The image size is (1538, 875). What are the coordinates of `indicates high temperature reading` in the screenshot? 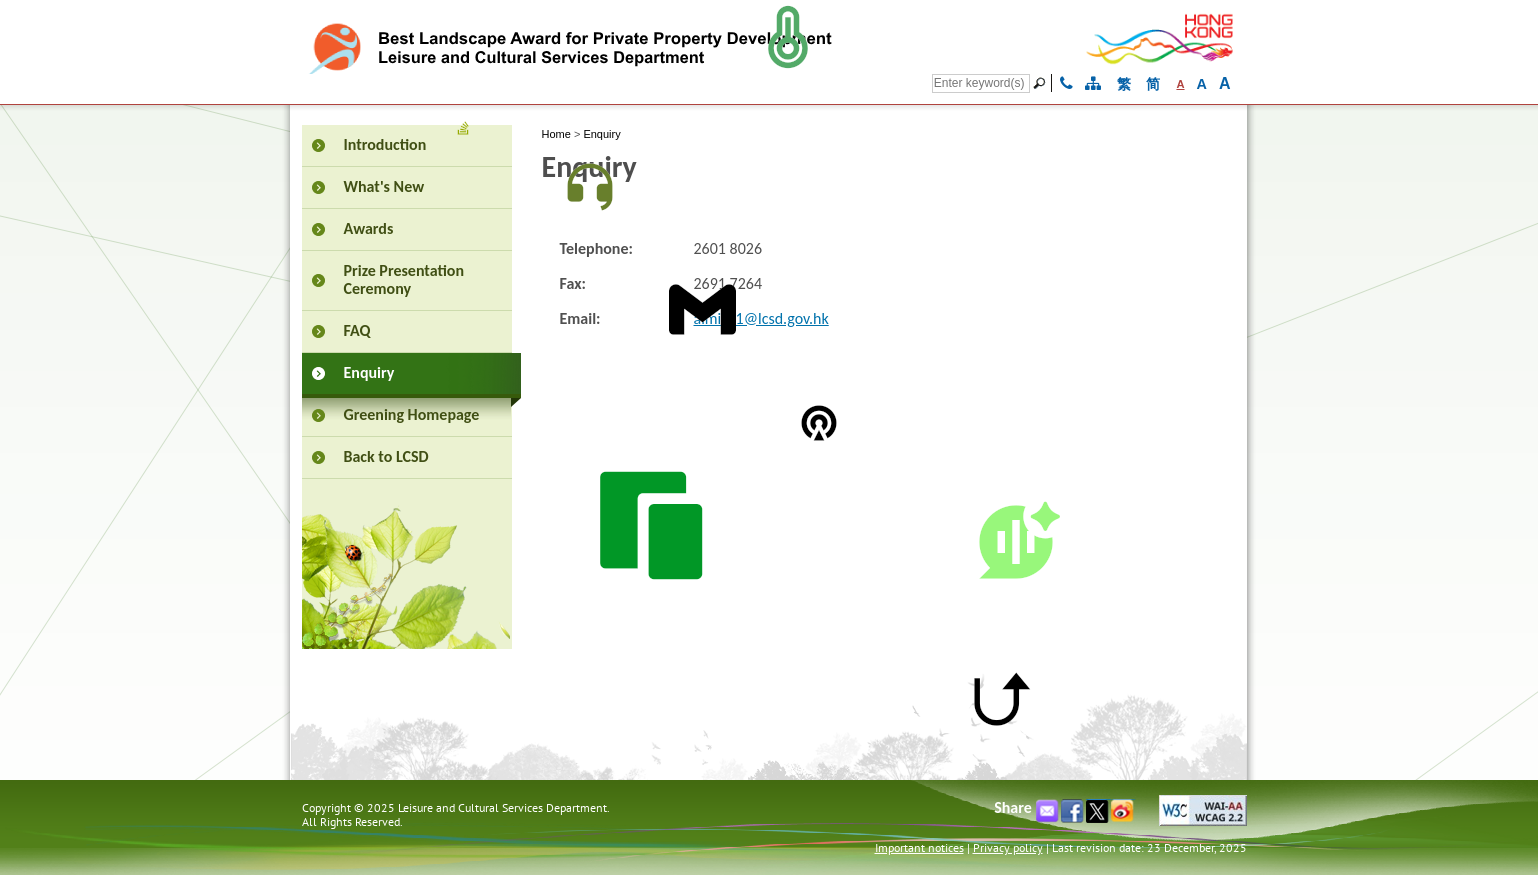 It's located at (788, 37).